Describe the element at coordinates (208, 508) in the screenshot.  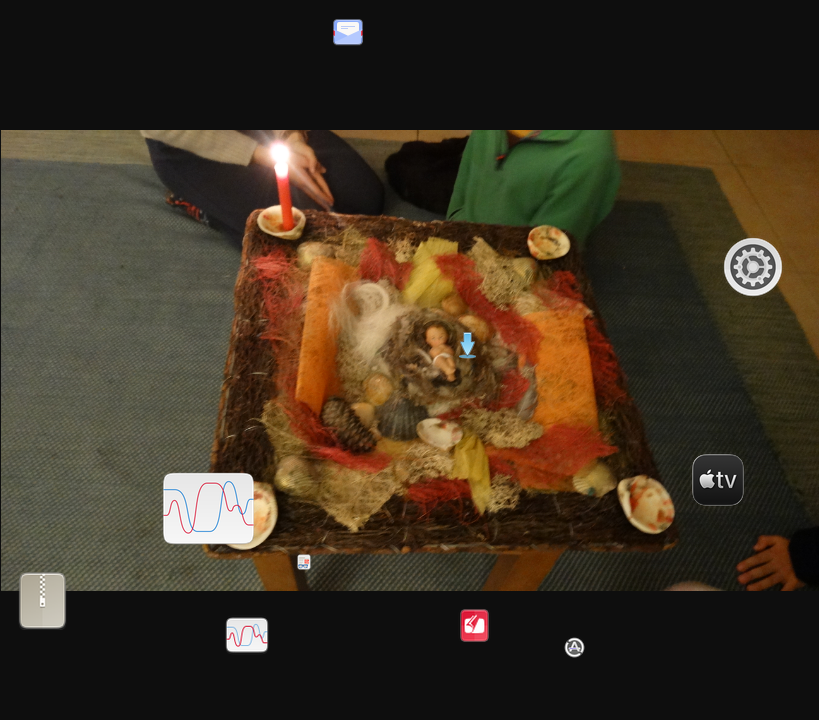
I see `open power statistics application` at that location.